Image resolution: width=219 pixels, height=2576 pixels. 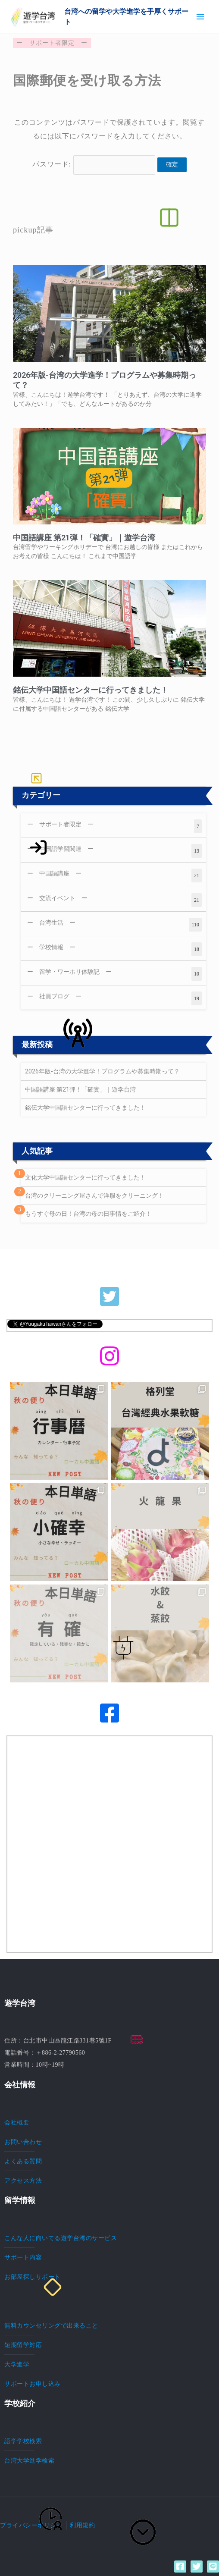 What do you see at coordinates (53, 2287) in the screenshot?
I see `indicates premium or VIP membership status` at bounding box center [53, 2287].